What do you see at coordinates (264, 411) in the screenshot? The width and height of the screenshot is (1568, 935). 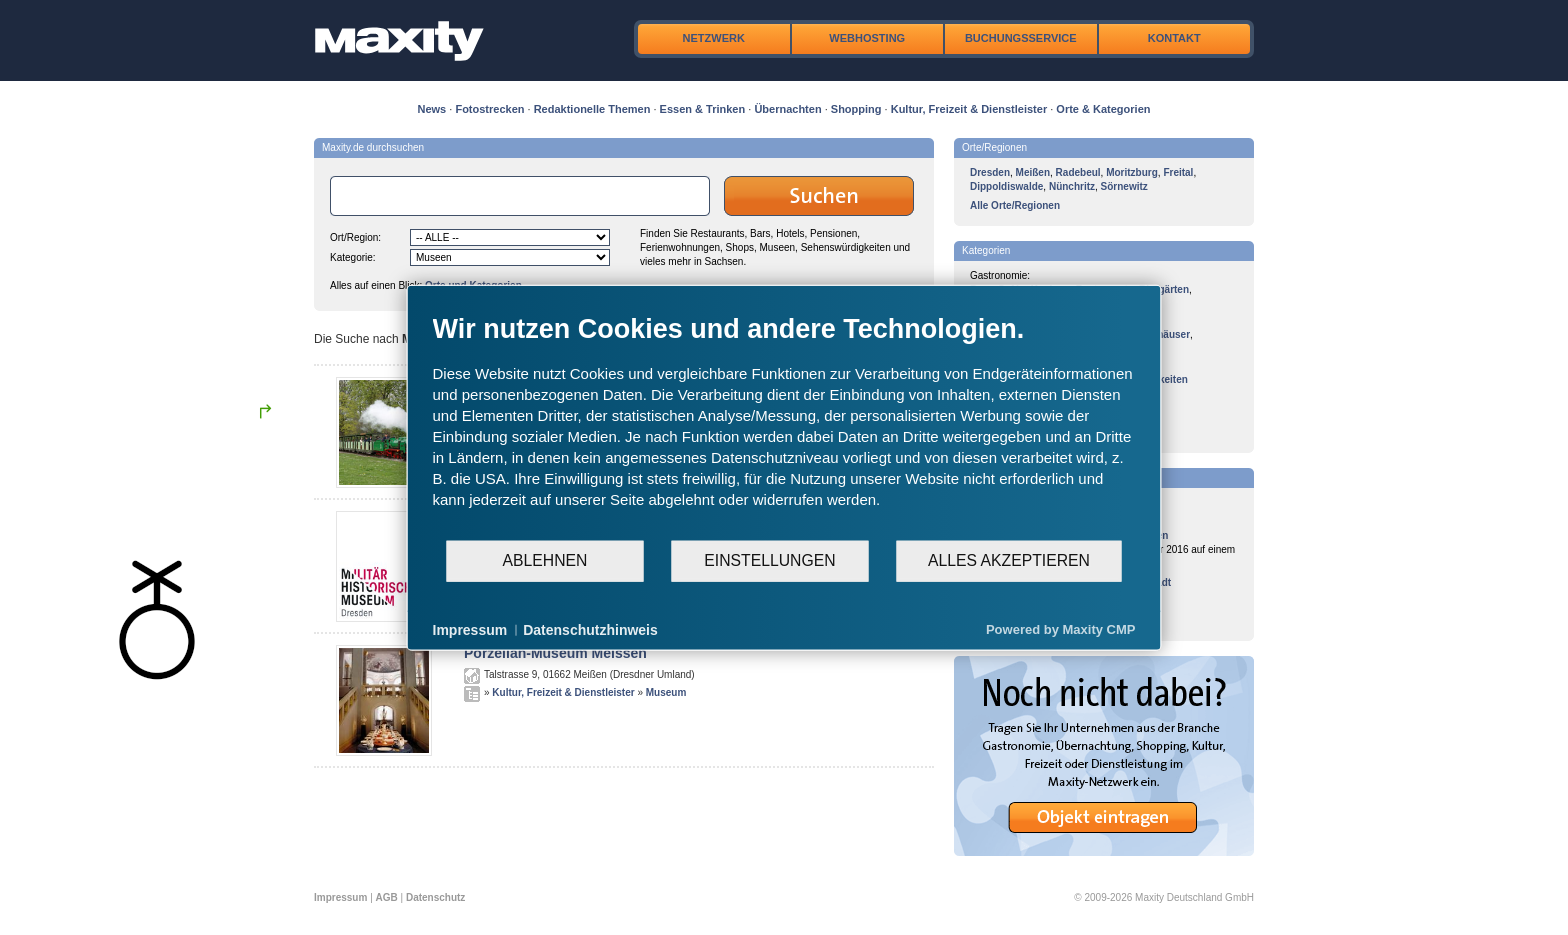 I see `reply to a message or forward content` at bounding box center [264, 411].